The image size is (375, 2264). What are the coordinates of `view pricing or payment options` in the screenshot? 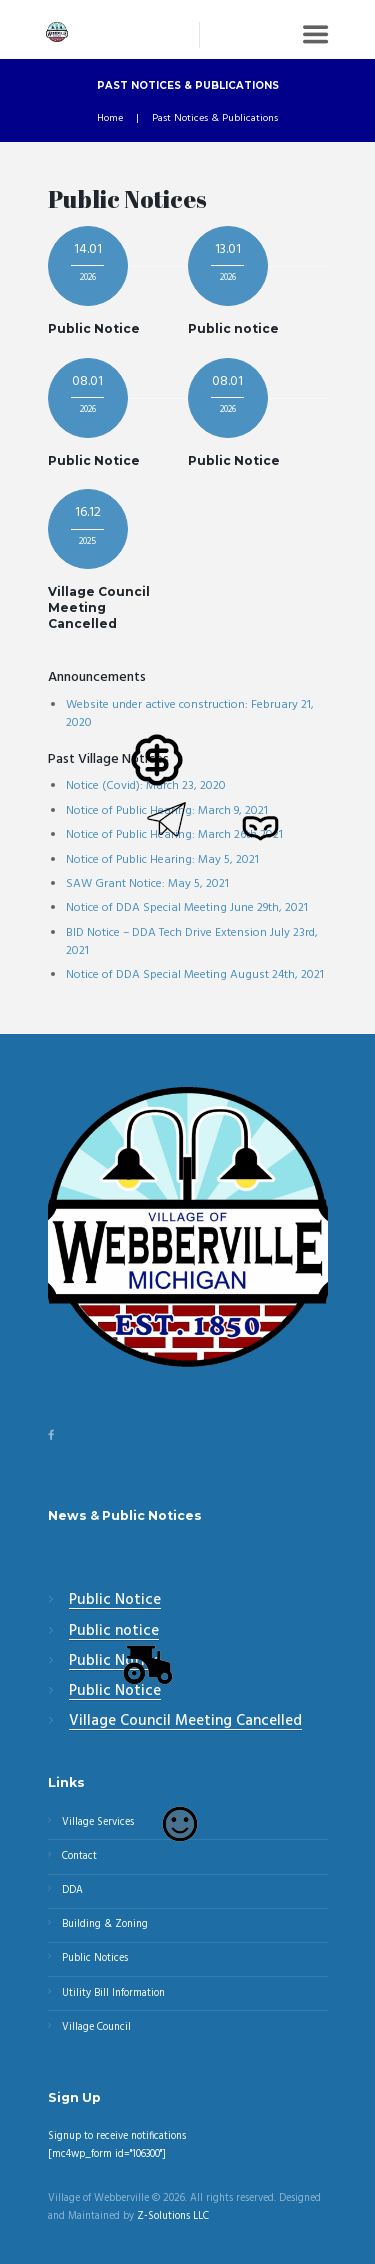 It's located at (157, 760).